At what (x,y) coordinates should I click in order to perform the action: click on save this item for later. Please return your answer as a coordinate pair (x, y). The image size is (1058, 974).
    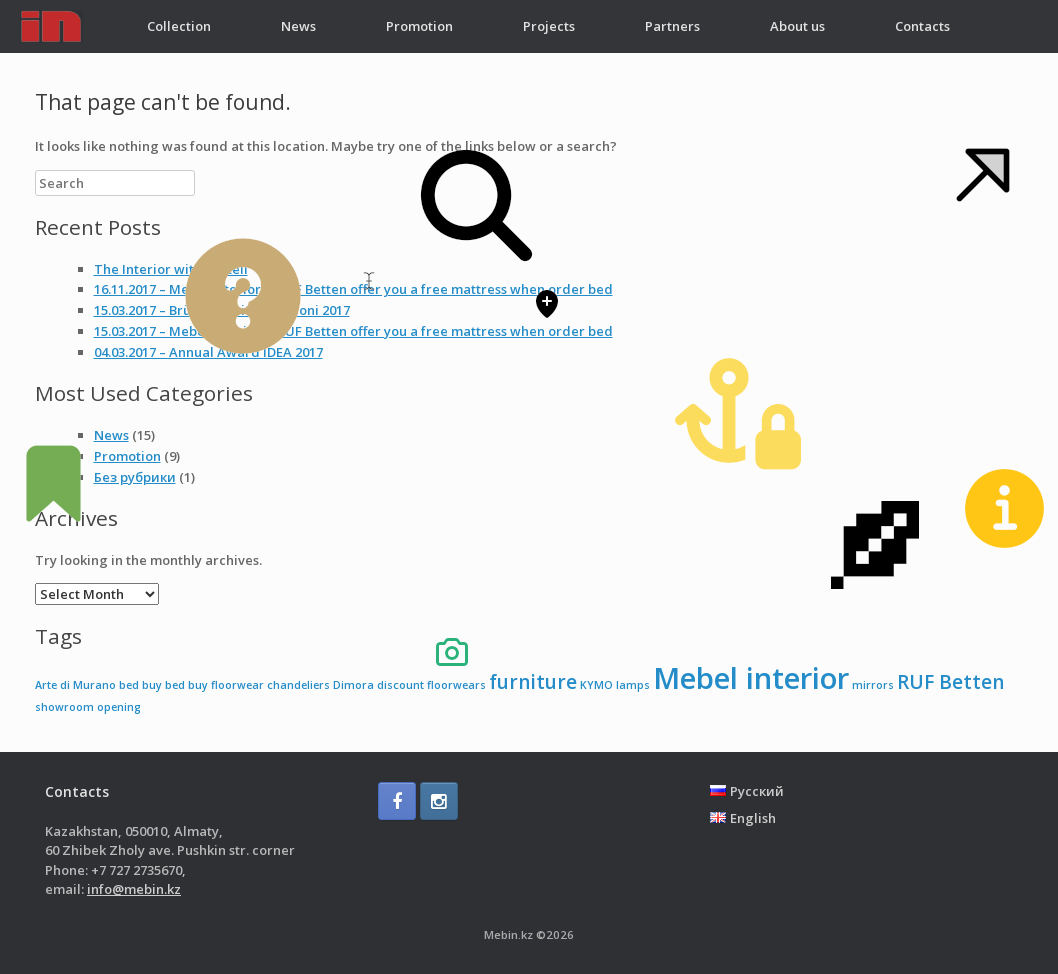
    Looking at the image, I should click on (53, 483).